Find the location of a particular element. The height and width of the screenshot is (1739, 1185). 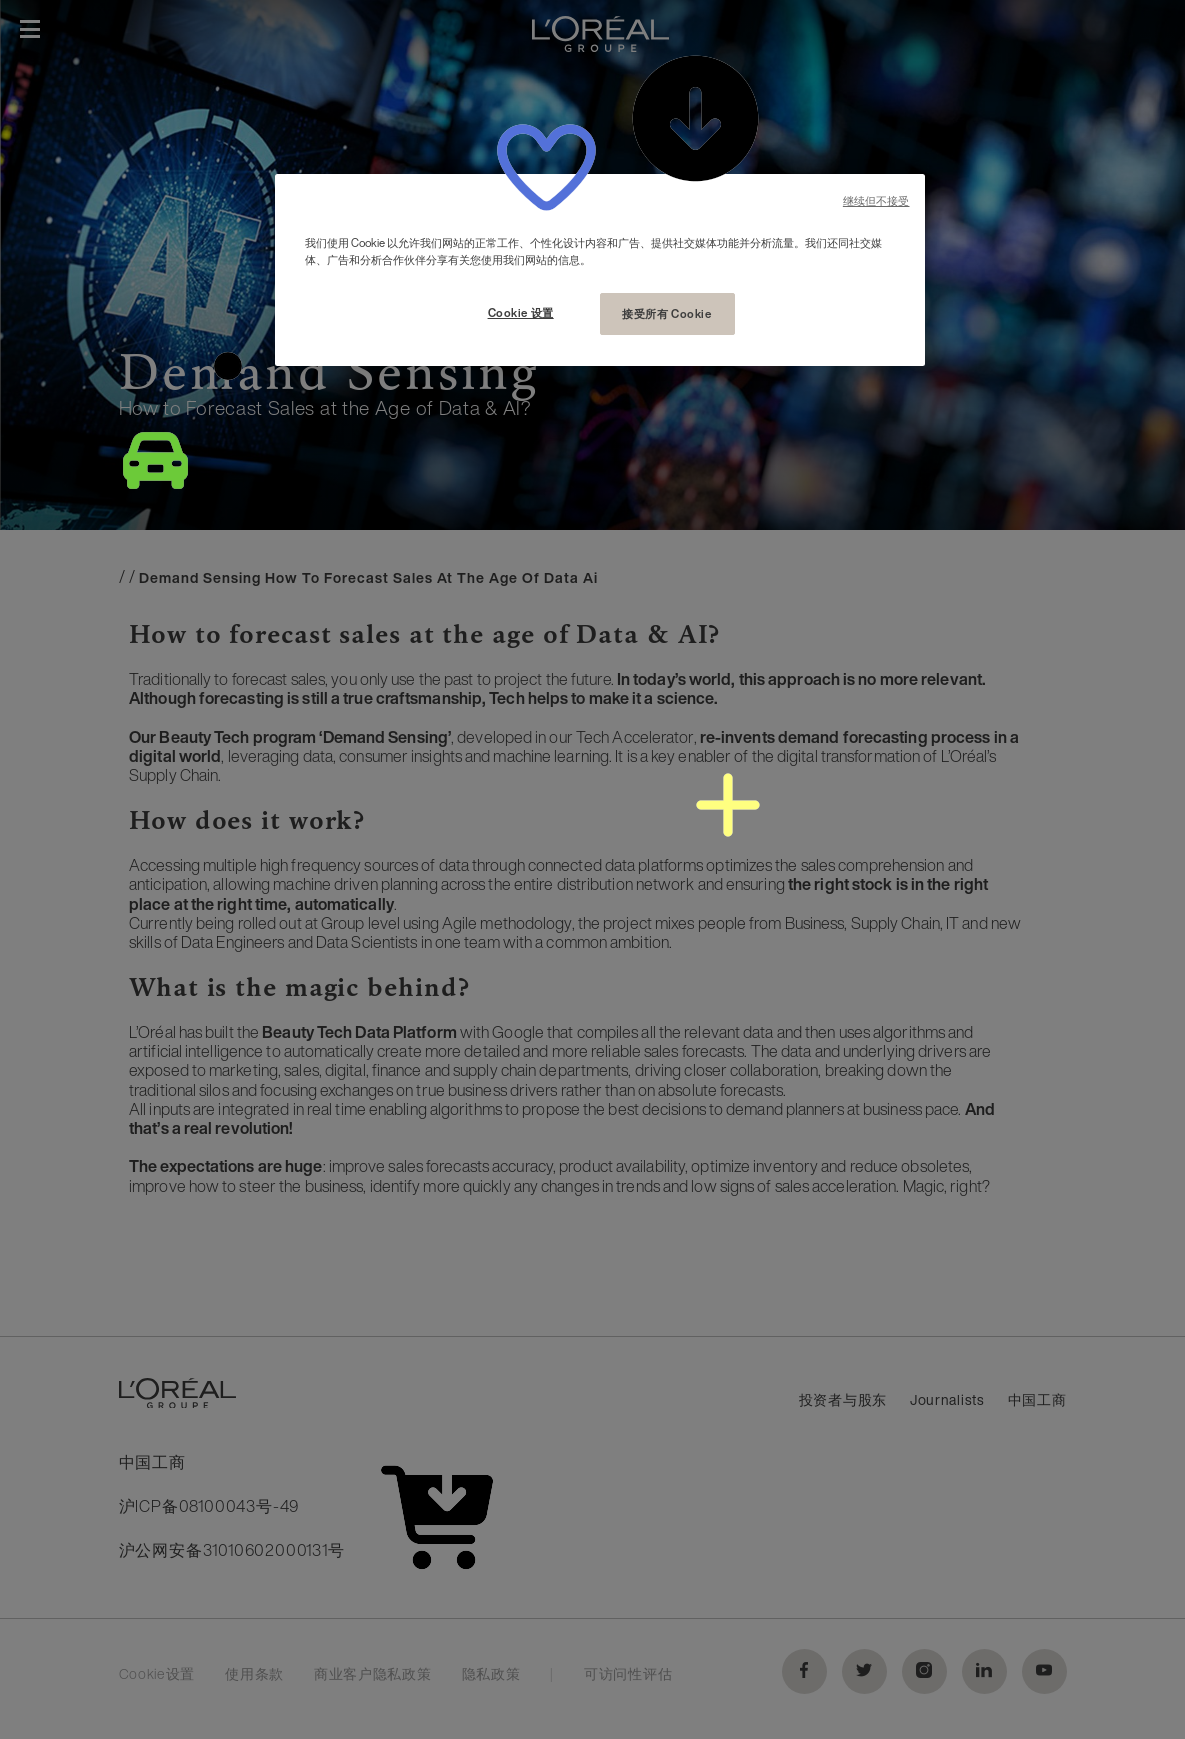

view vehicle or car settings is located at coordinates (155, 460).